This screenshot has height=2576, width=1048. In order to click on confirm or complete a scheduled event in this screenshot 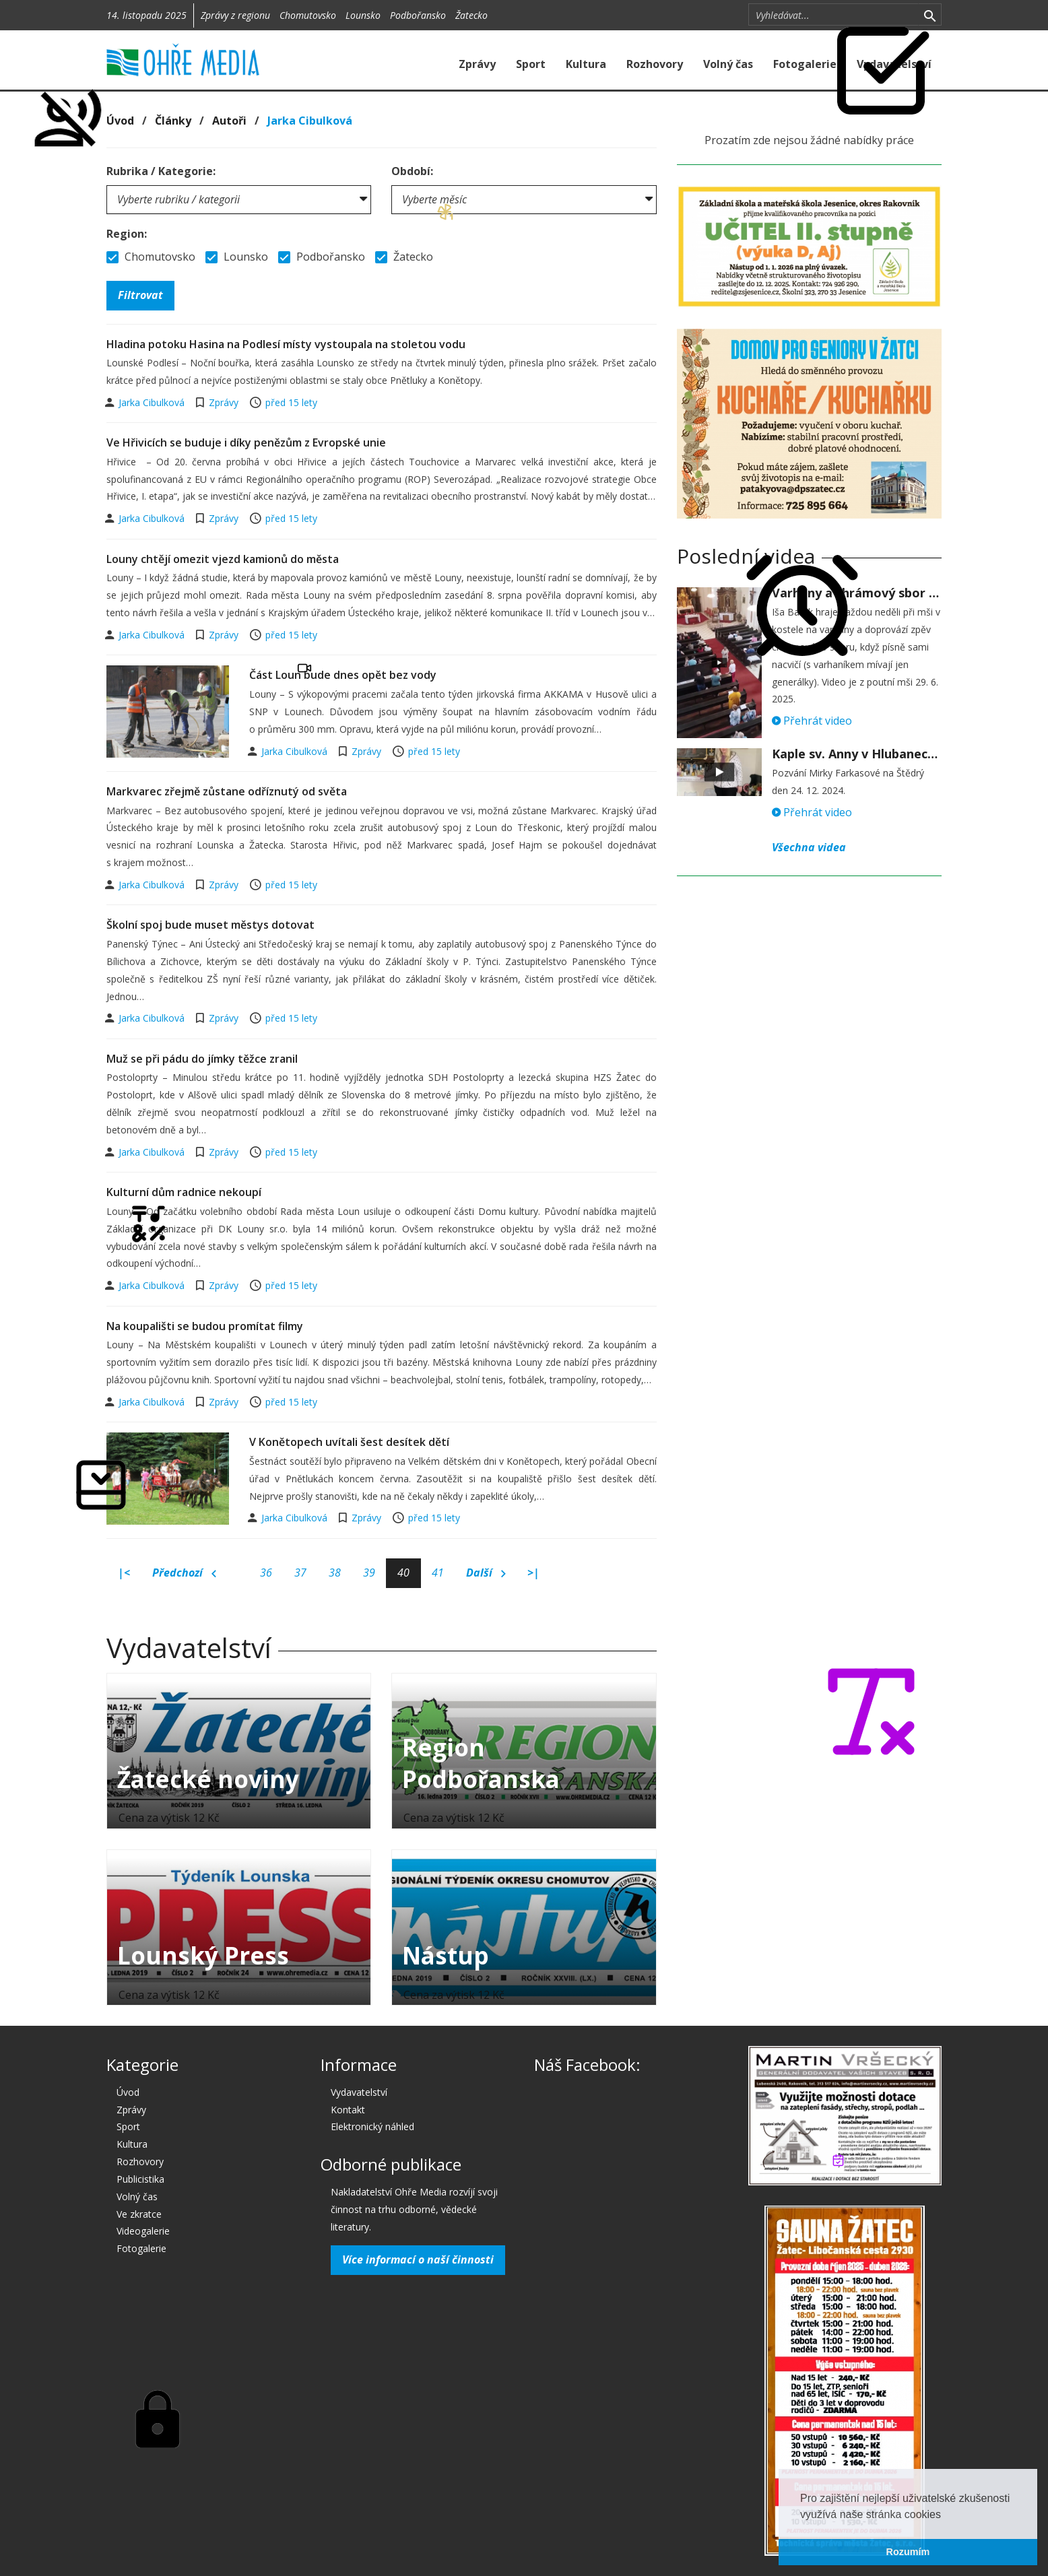, I will do `click(838, 2160)`.